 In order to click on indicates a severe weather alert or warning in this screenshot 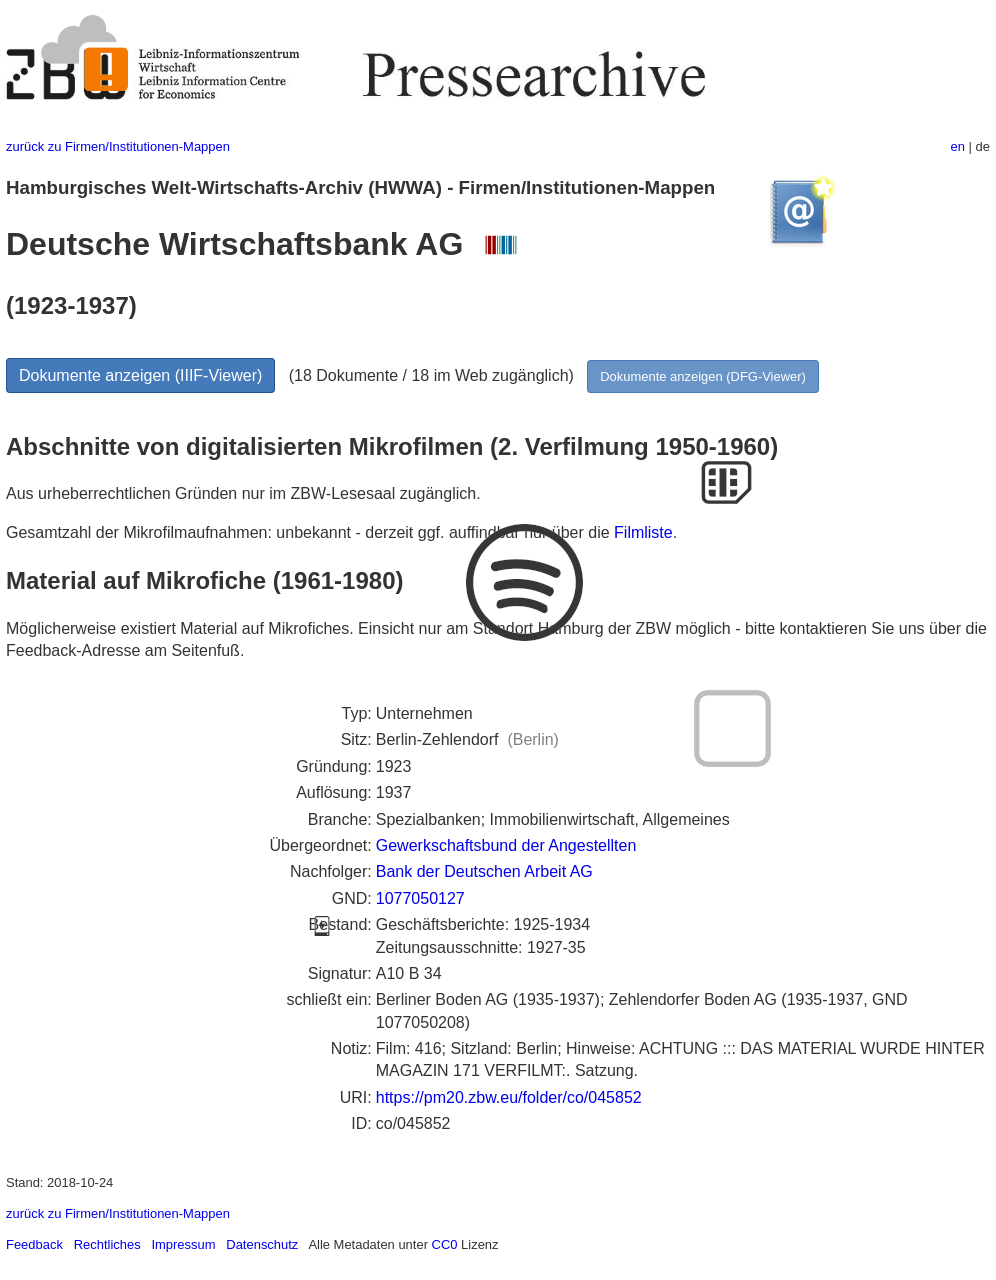, I will do `click(84, 47)`.